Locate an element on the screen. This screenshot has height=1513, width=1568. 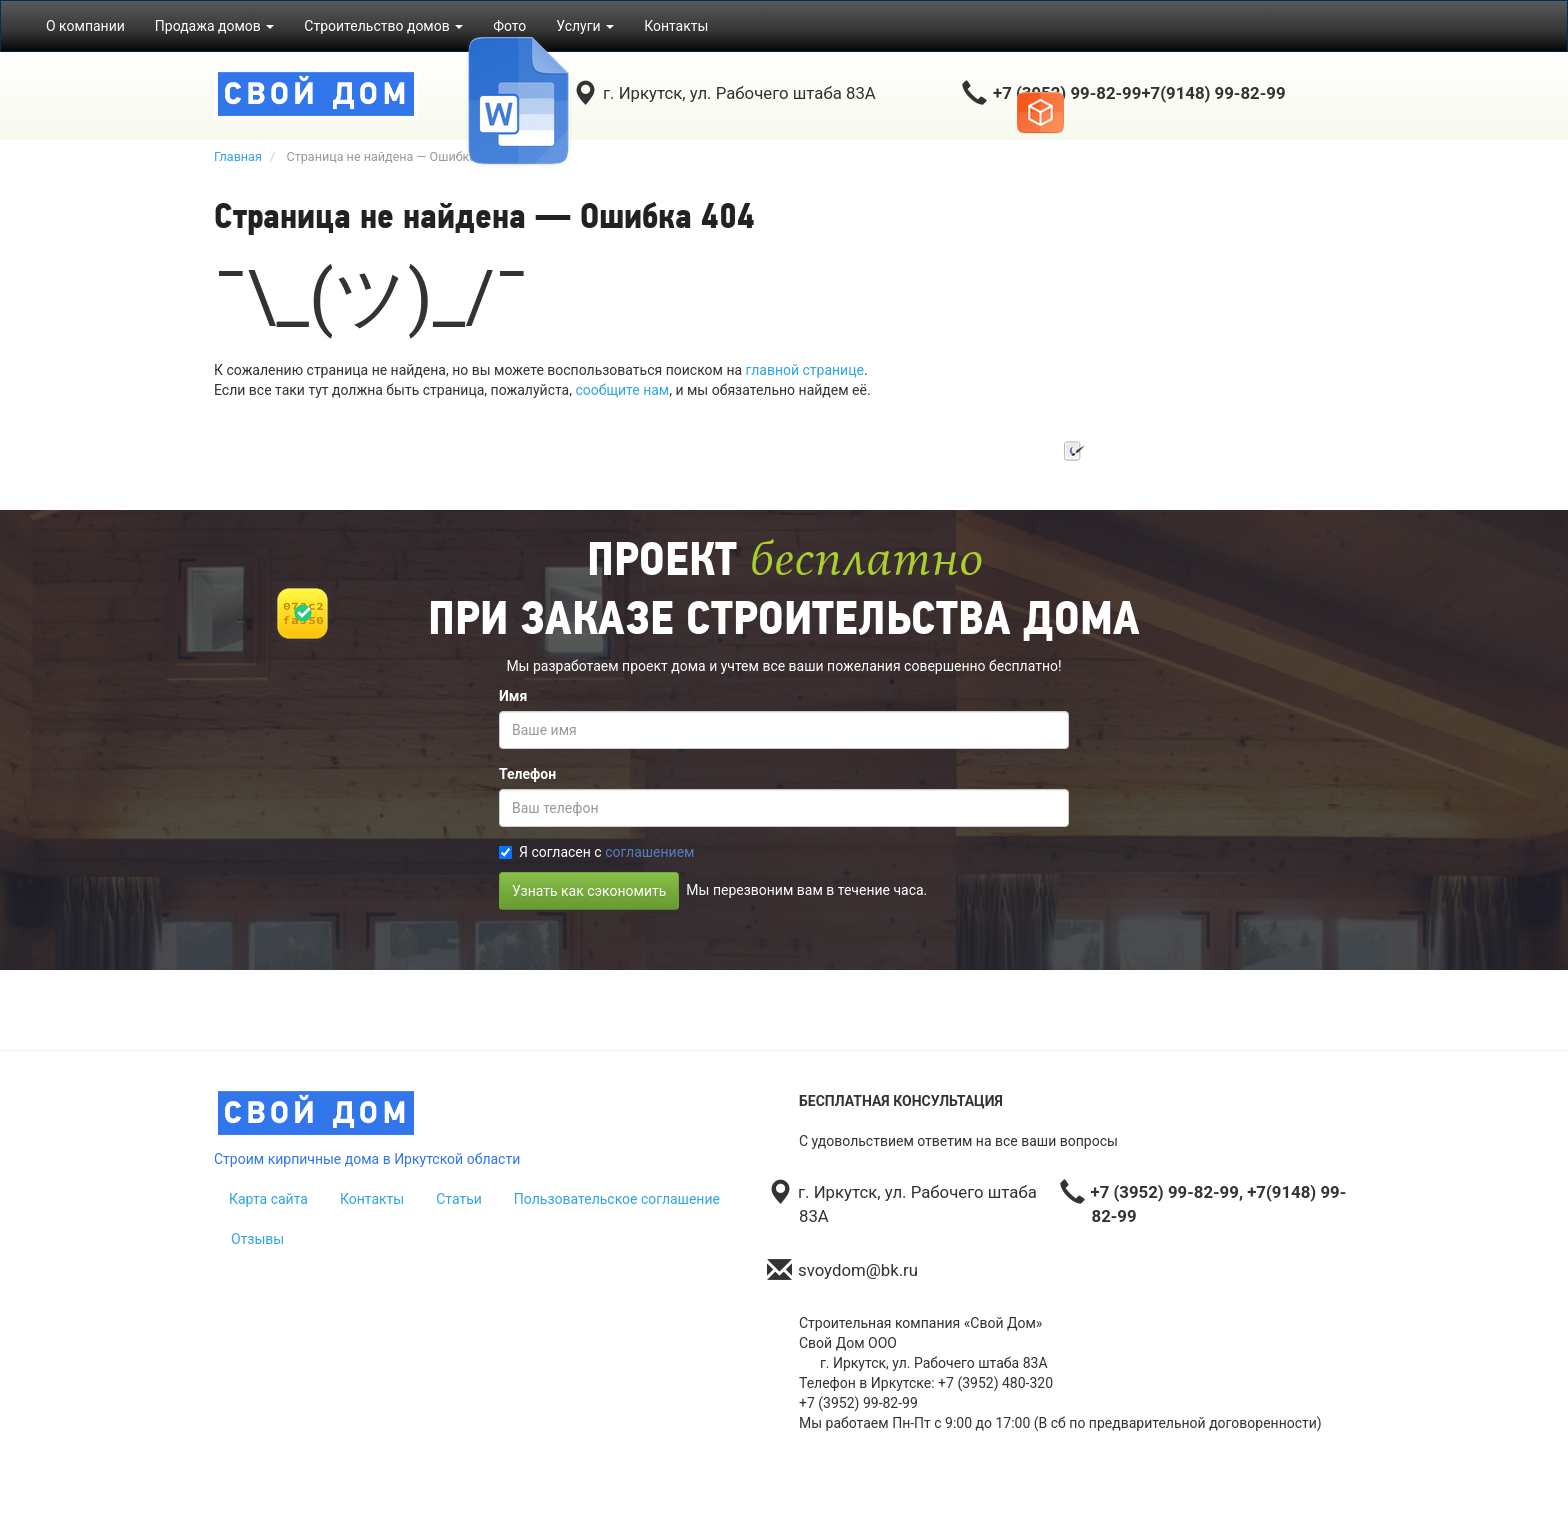
microsoft word document file is located at coordinates (518, 100).